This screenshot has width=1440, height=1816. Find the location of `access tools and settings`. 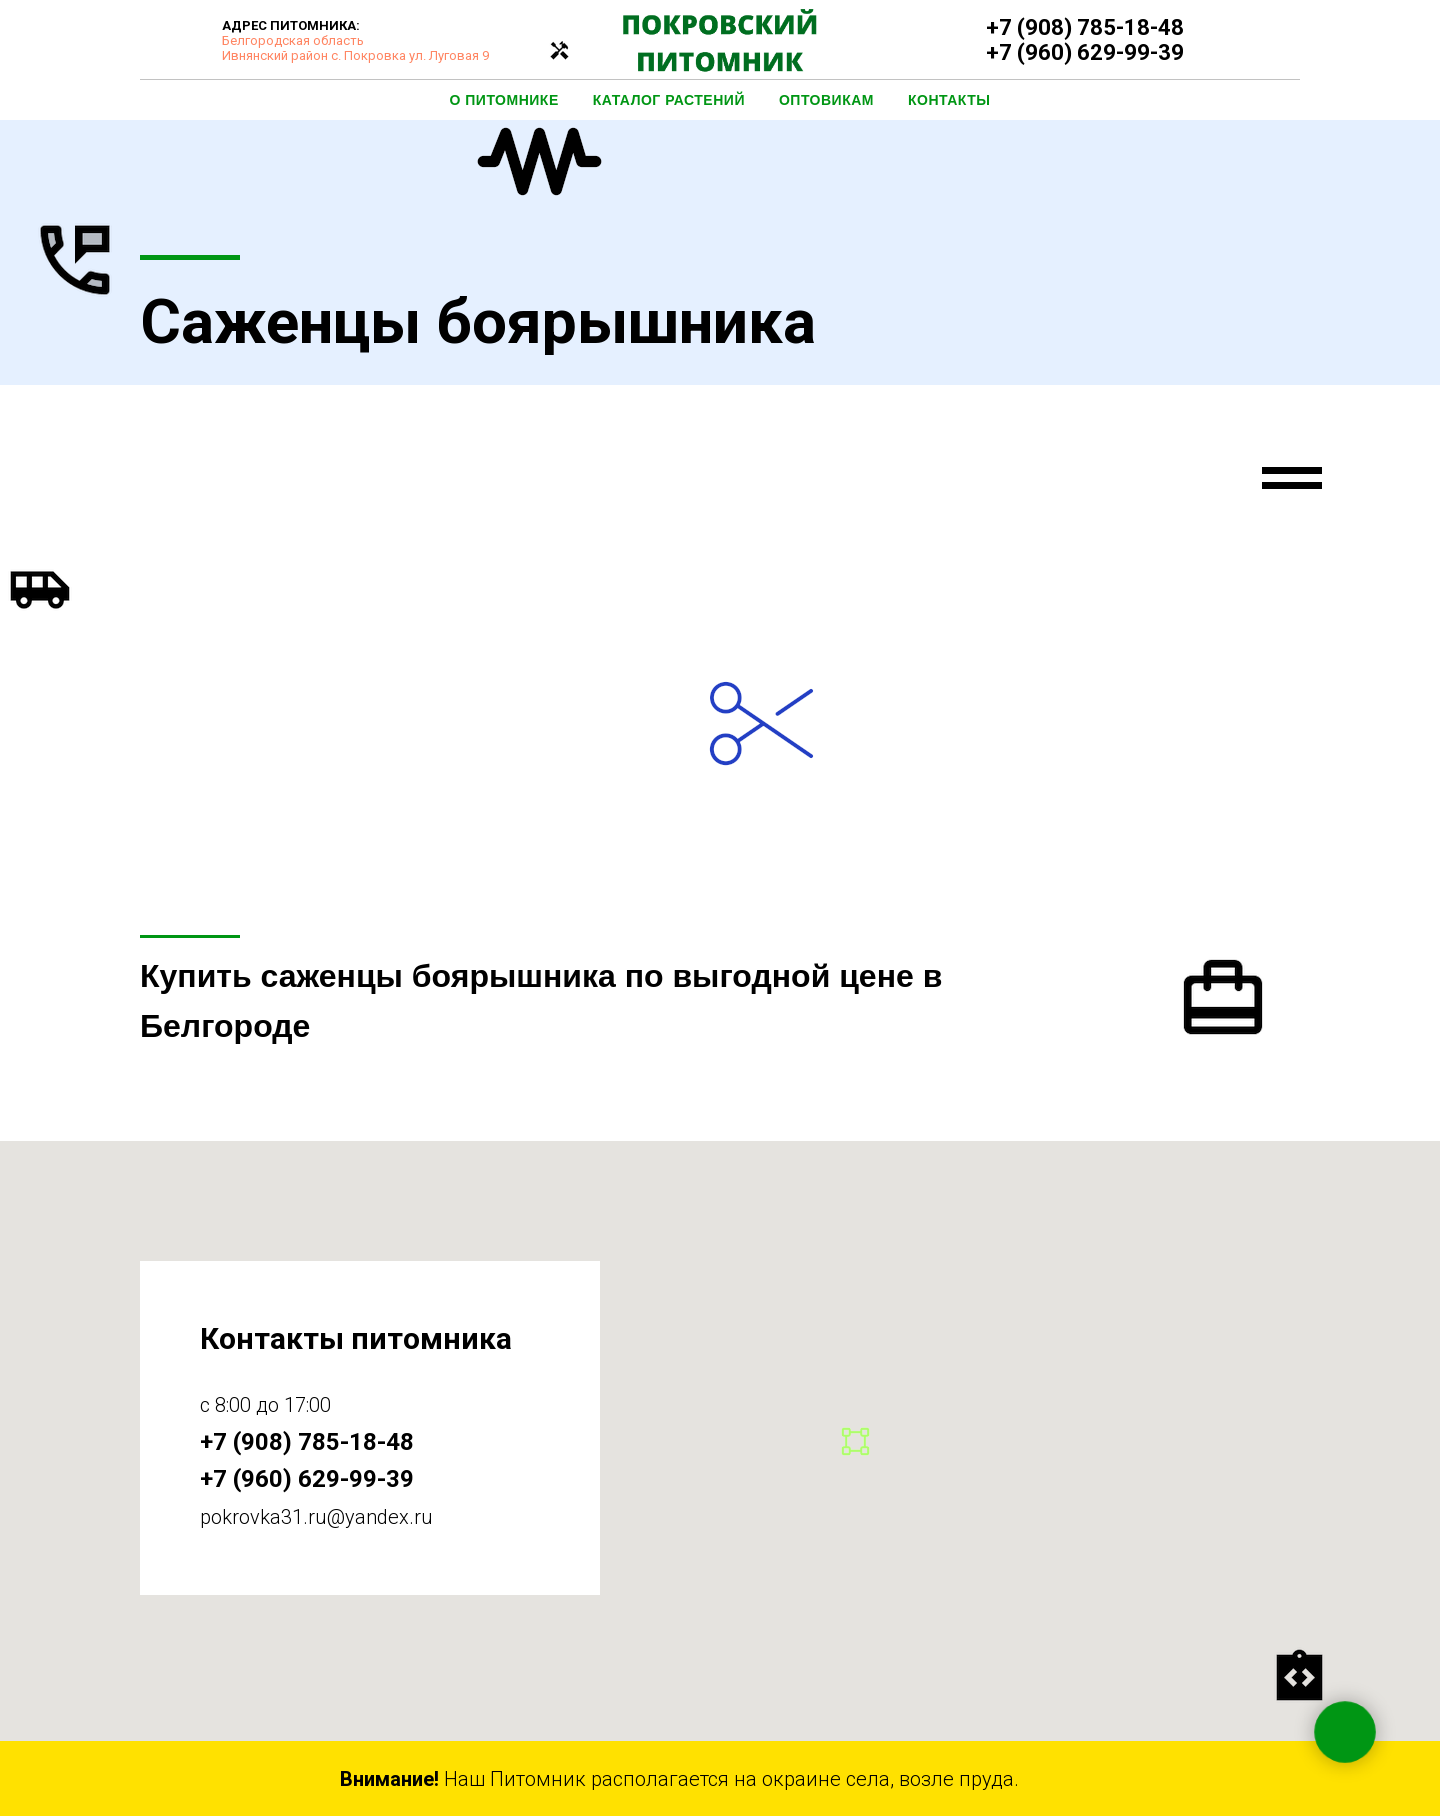

access tools and settings is located at coordinates (559, 50).